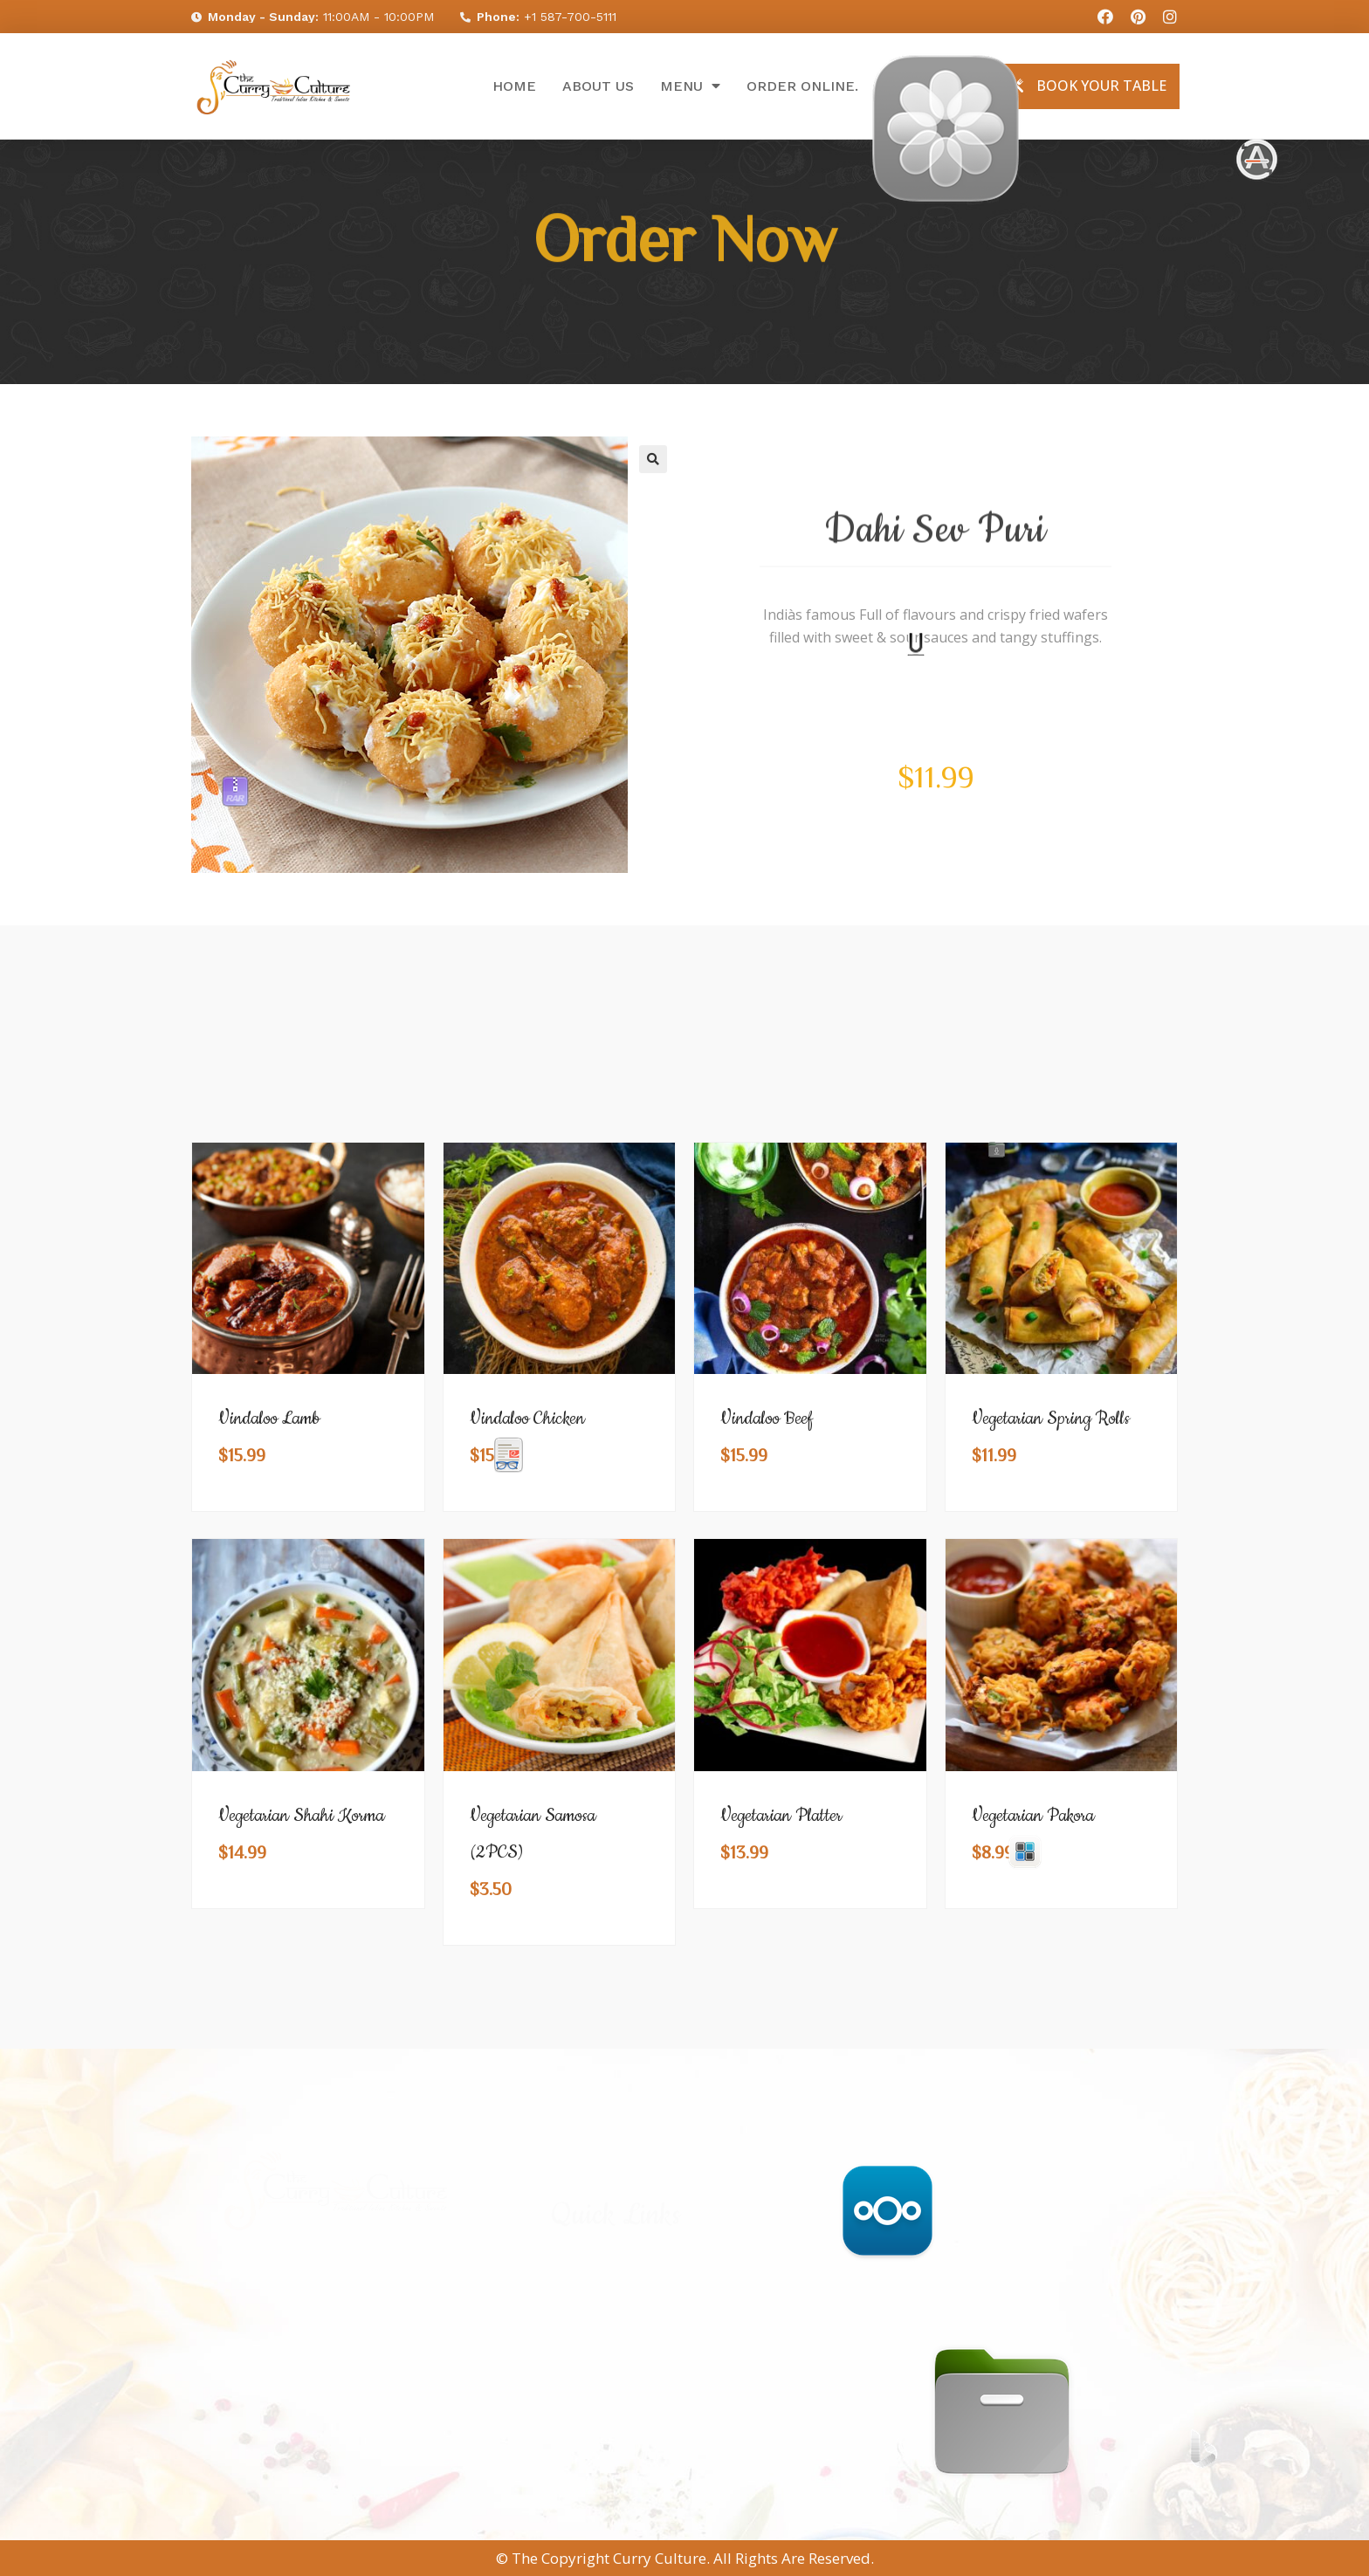 Image resolution: width=1369 pixels, height=2576 pixels. What do you see at coordinates (946, 128) in the screenshot?
I see `open the photos app` at bounding box center [946, 128].